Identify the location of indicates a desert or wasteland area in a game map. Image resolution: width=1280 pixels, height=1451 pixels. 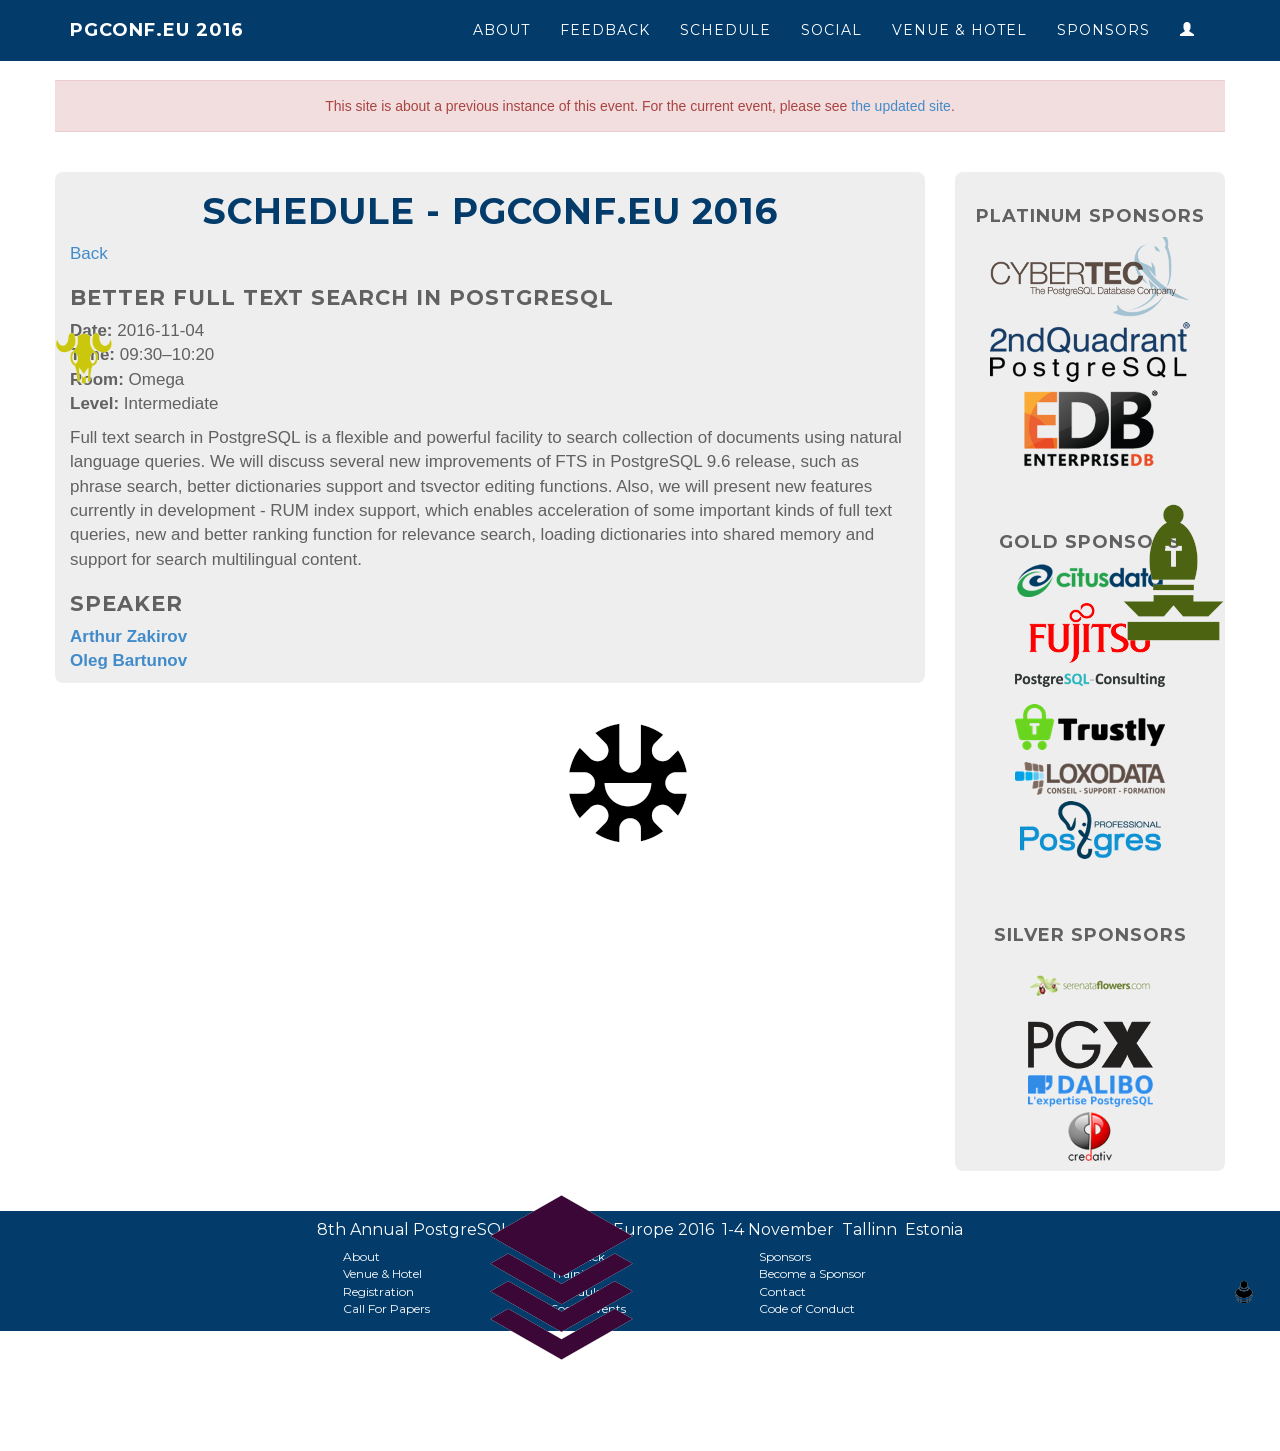
(84, 356).